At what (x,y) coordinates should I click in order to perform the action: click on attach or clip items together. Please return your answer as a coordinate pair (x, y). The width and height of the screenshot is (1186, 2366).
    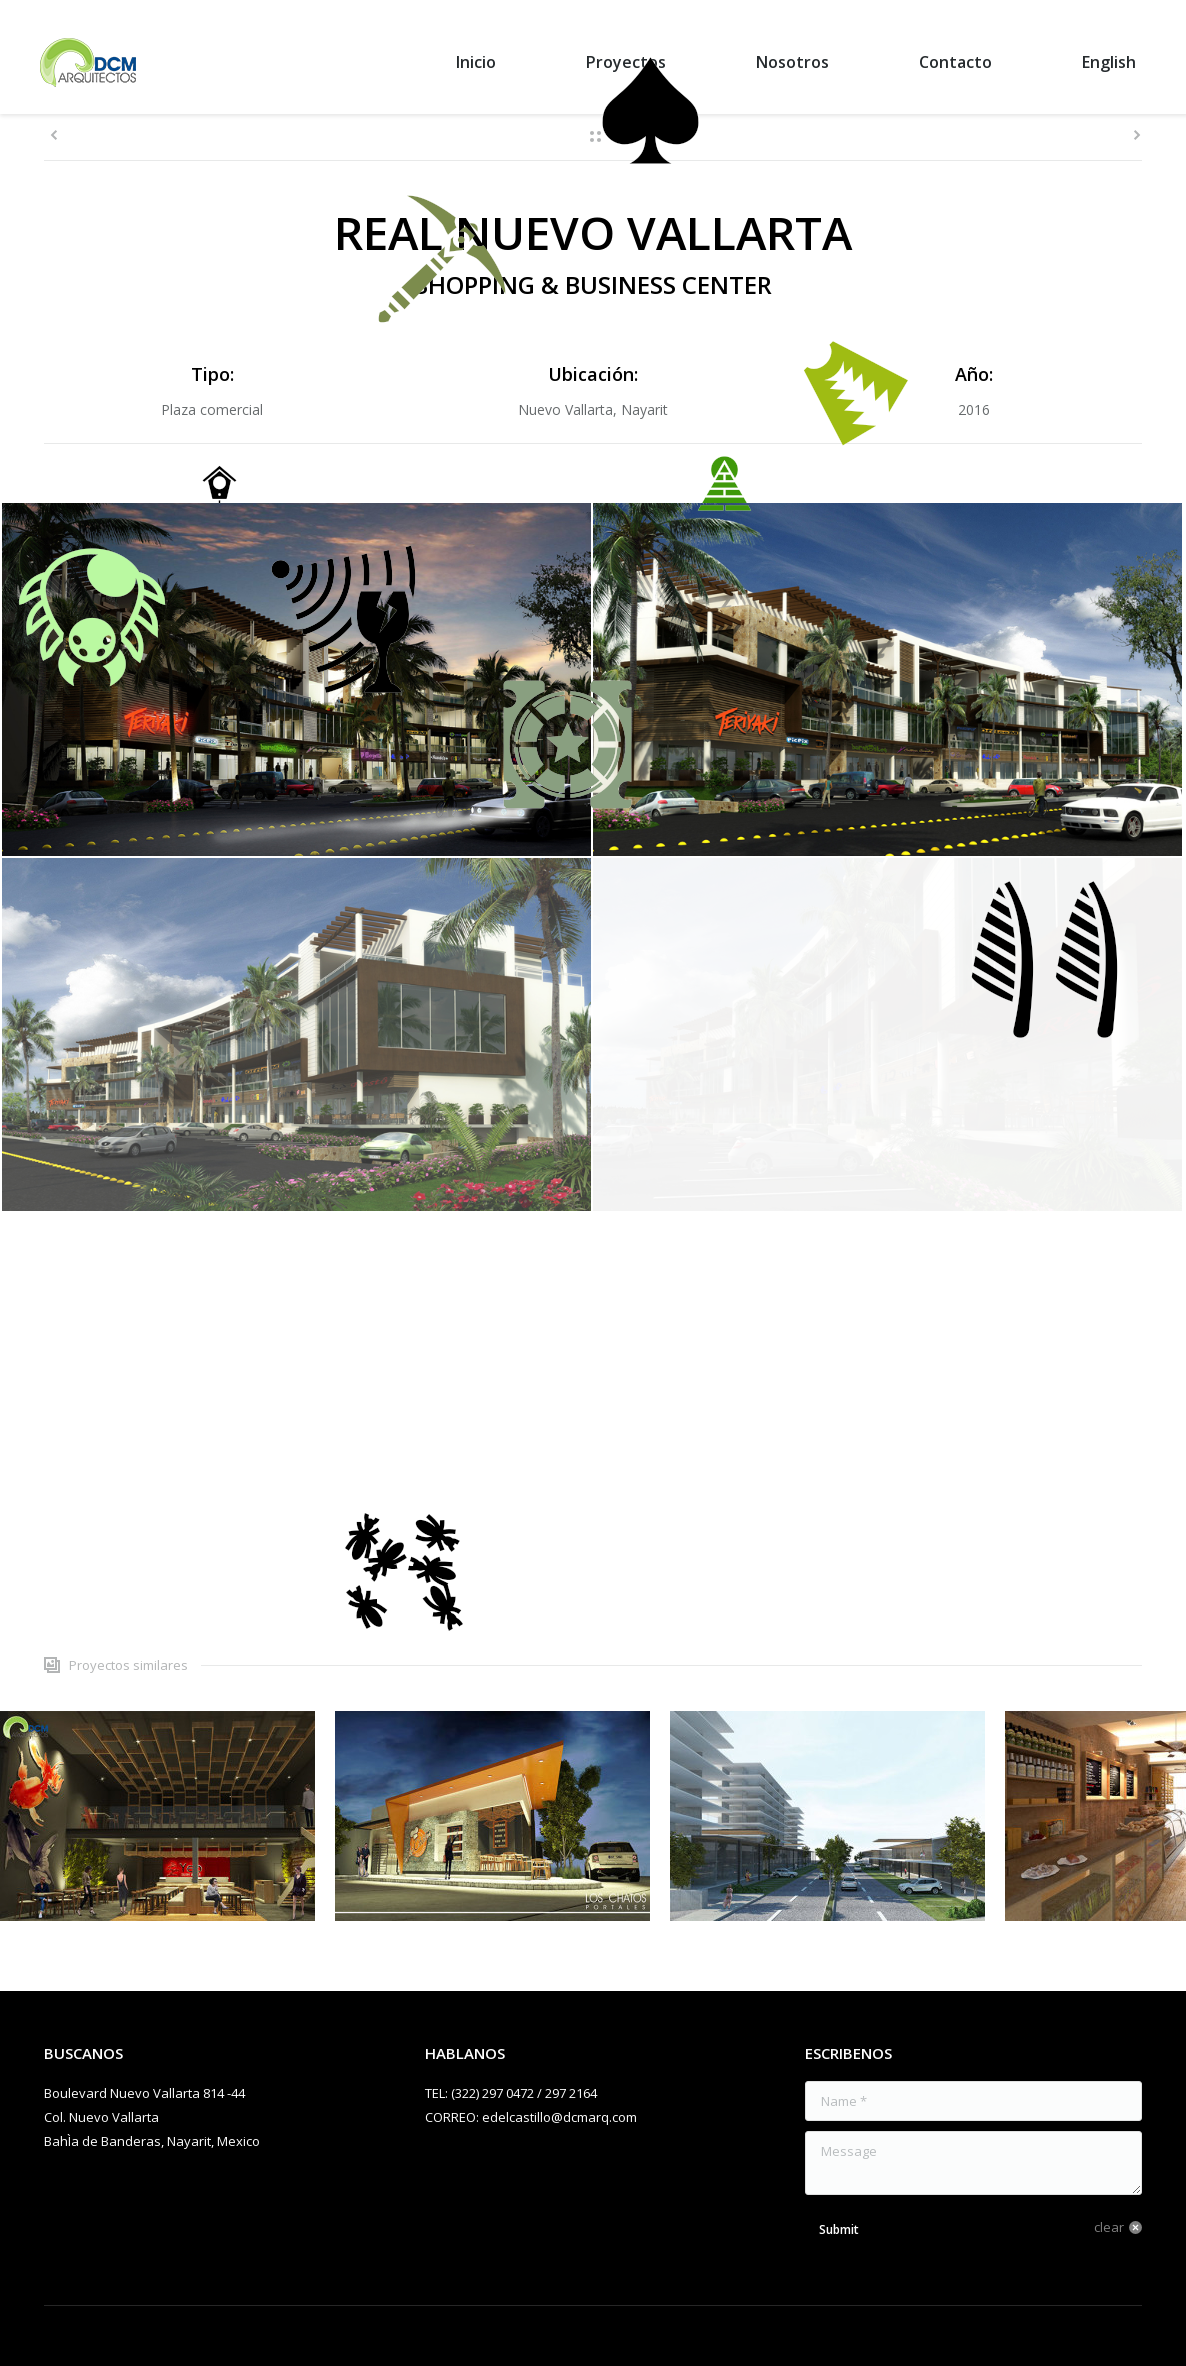
    Looking at the image, I should click on (856, 394).